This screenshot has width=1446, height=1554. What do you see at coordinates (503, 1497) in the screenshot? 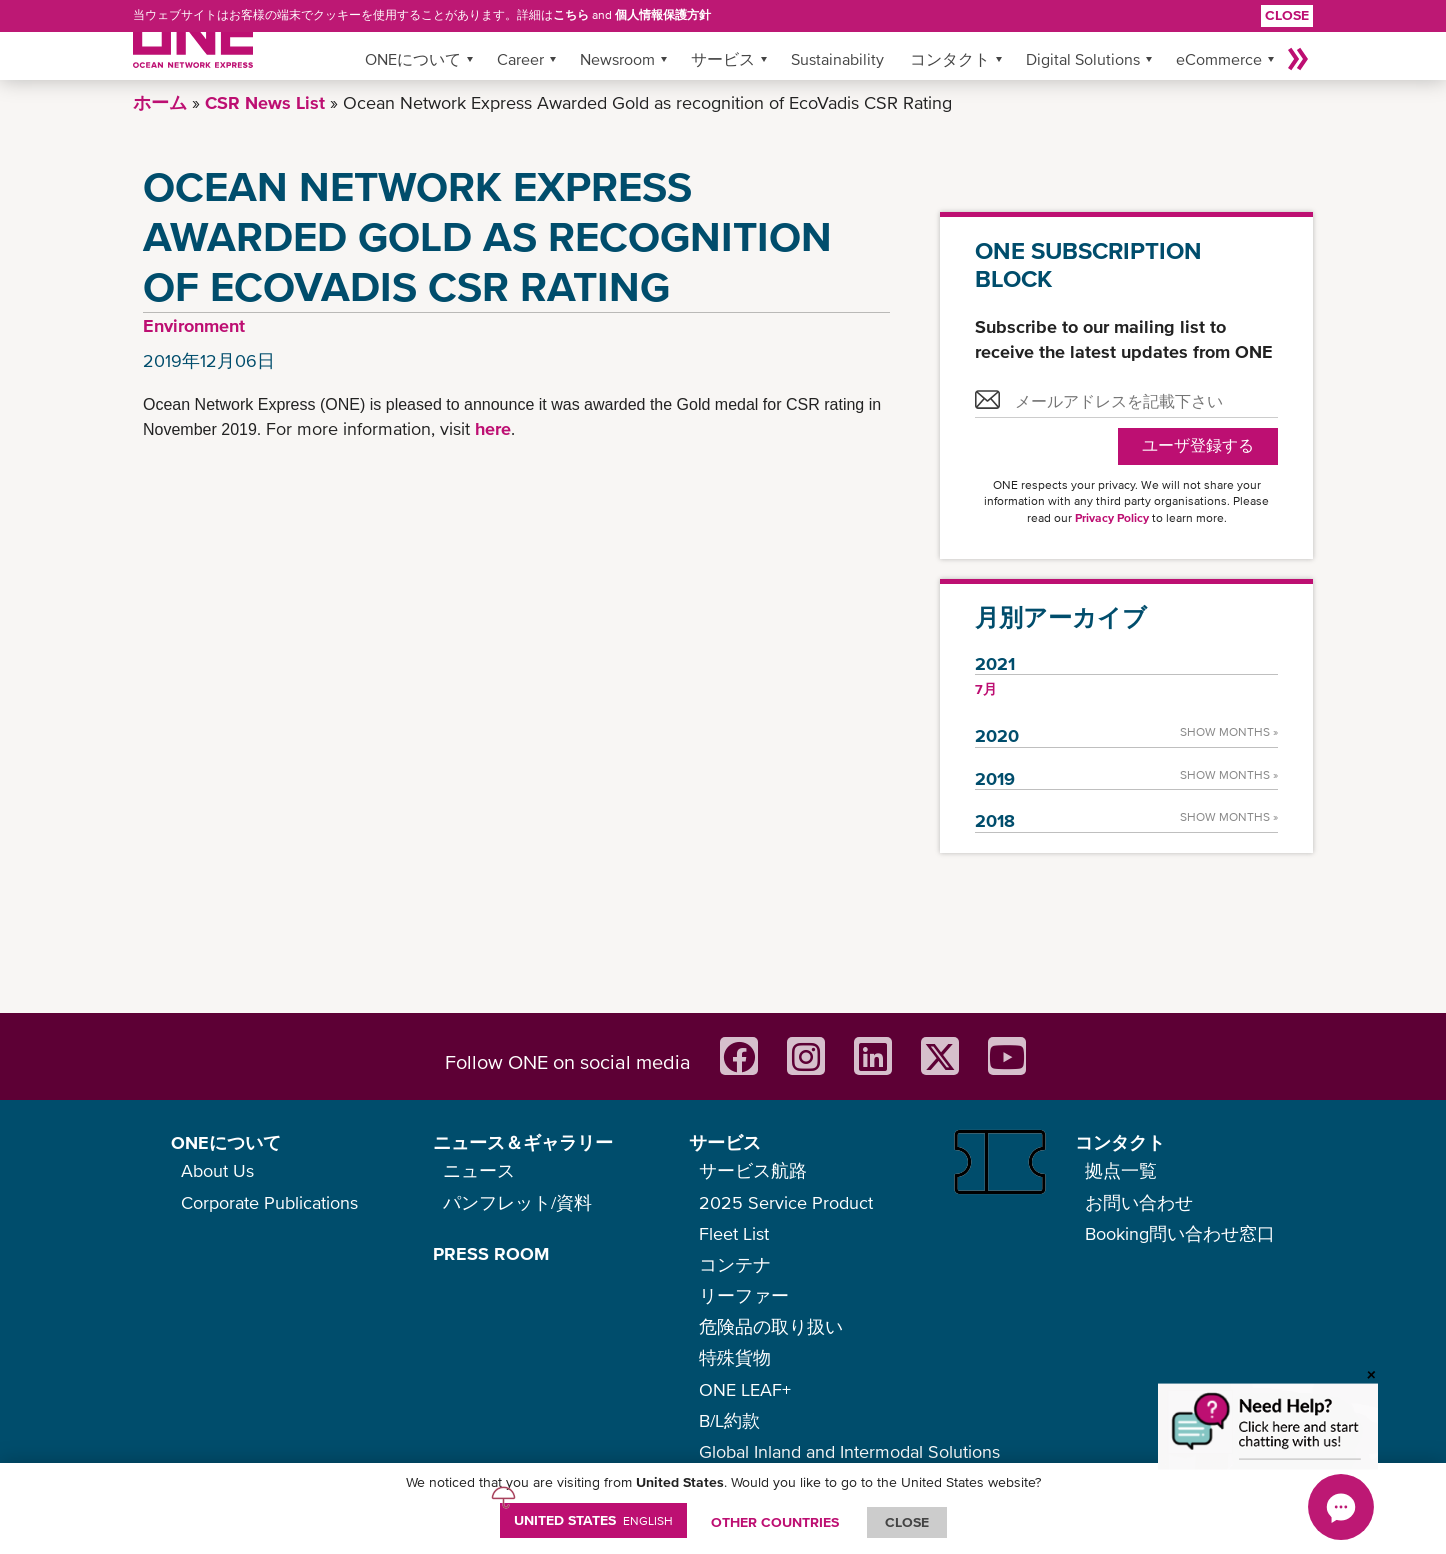
I see `access weather protection or rain information` at bounding box center [503, 1497].